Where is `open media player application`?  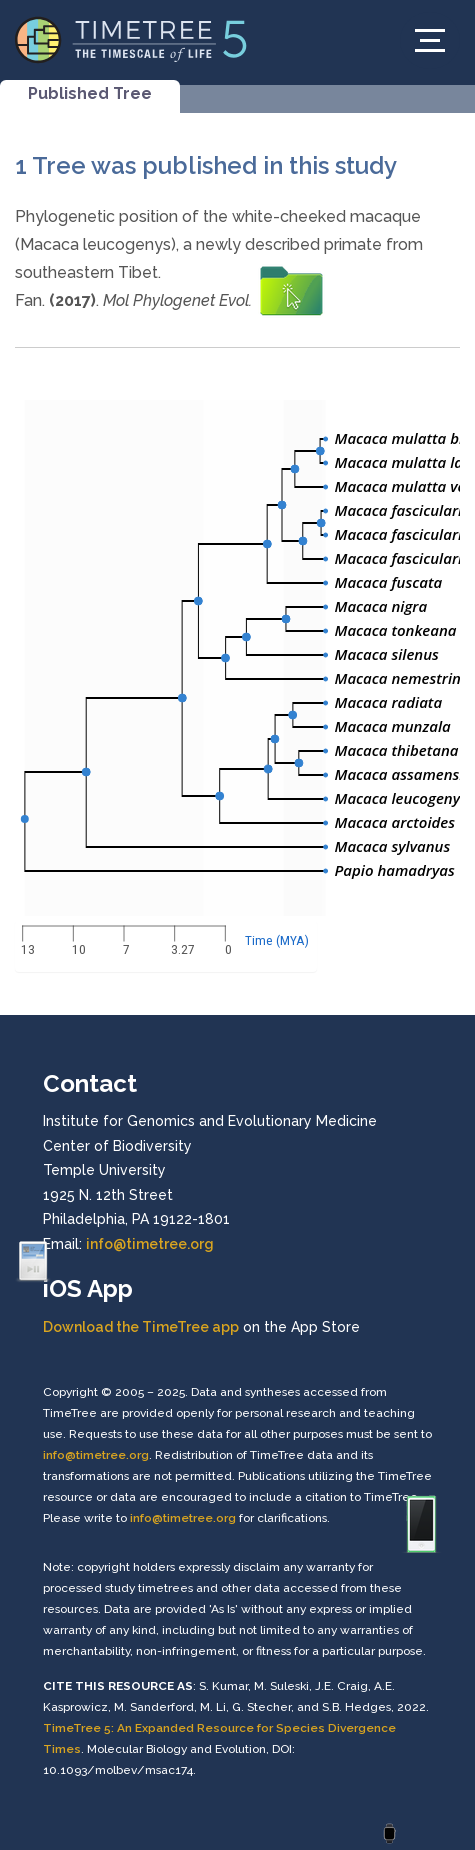
open media player application is located at coordinates (33, 1261).